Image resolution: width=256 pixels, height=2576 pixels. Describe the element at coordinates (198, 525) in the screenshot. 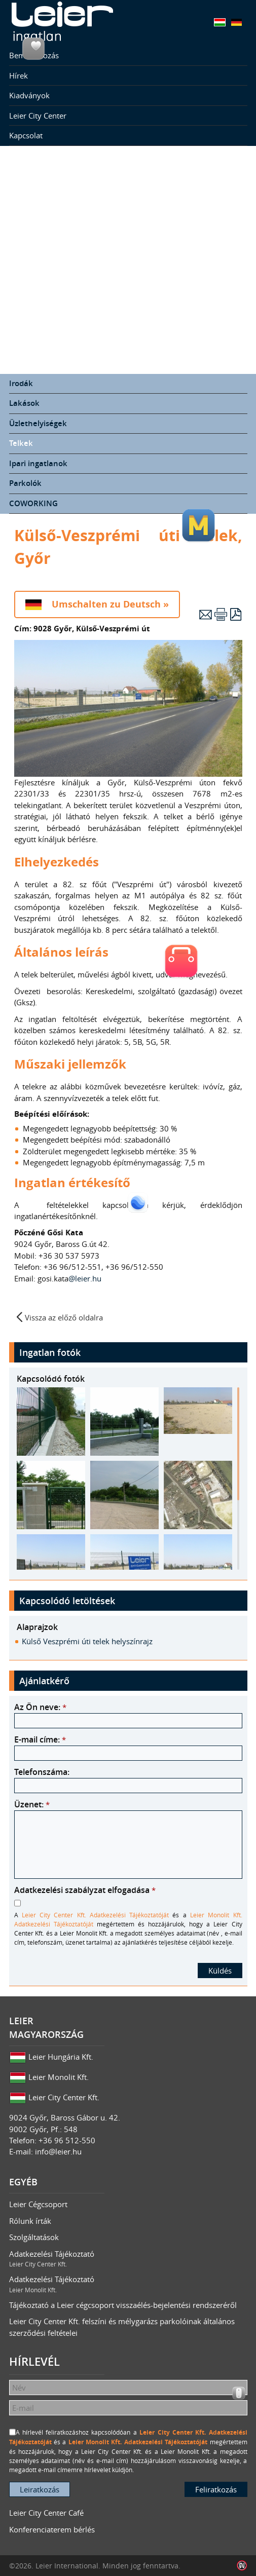

I see `launch mullvad browser app` at that location.